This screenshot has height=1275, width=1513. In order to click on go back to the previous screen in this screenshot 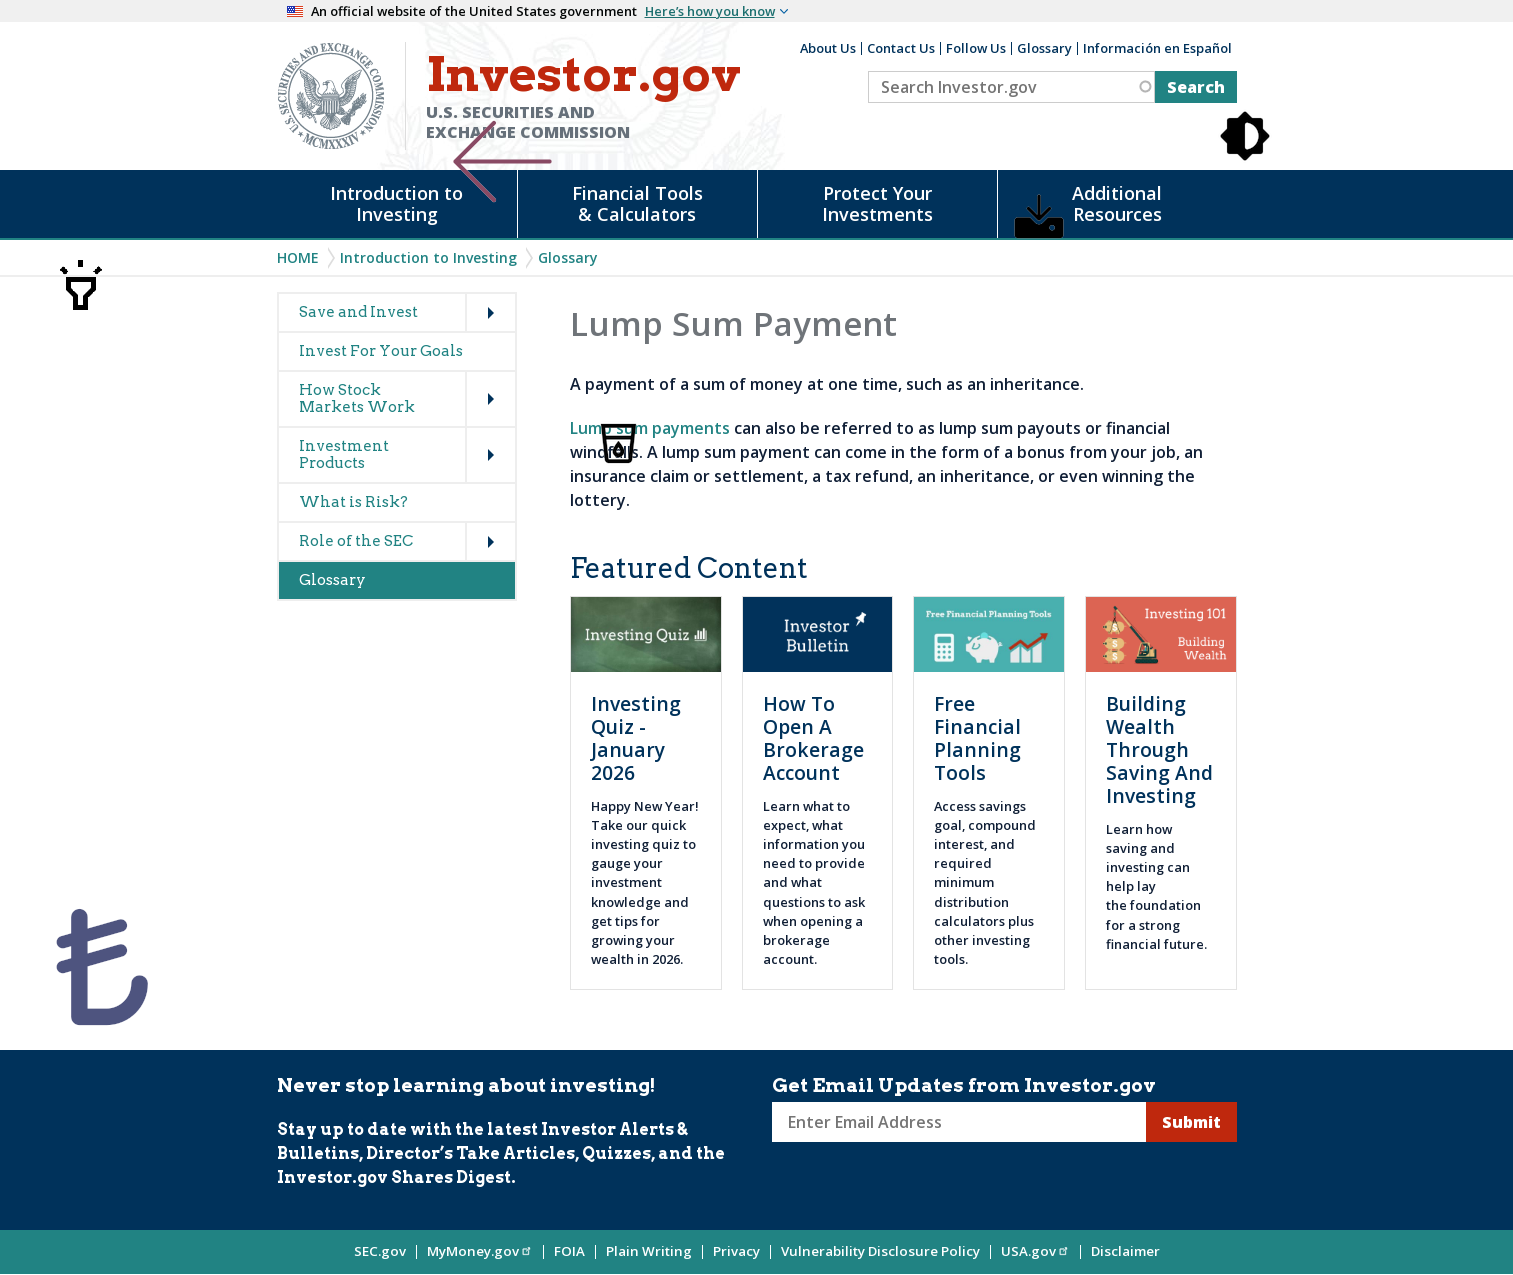, I will do `click(502, 161)`.